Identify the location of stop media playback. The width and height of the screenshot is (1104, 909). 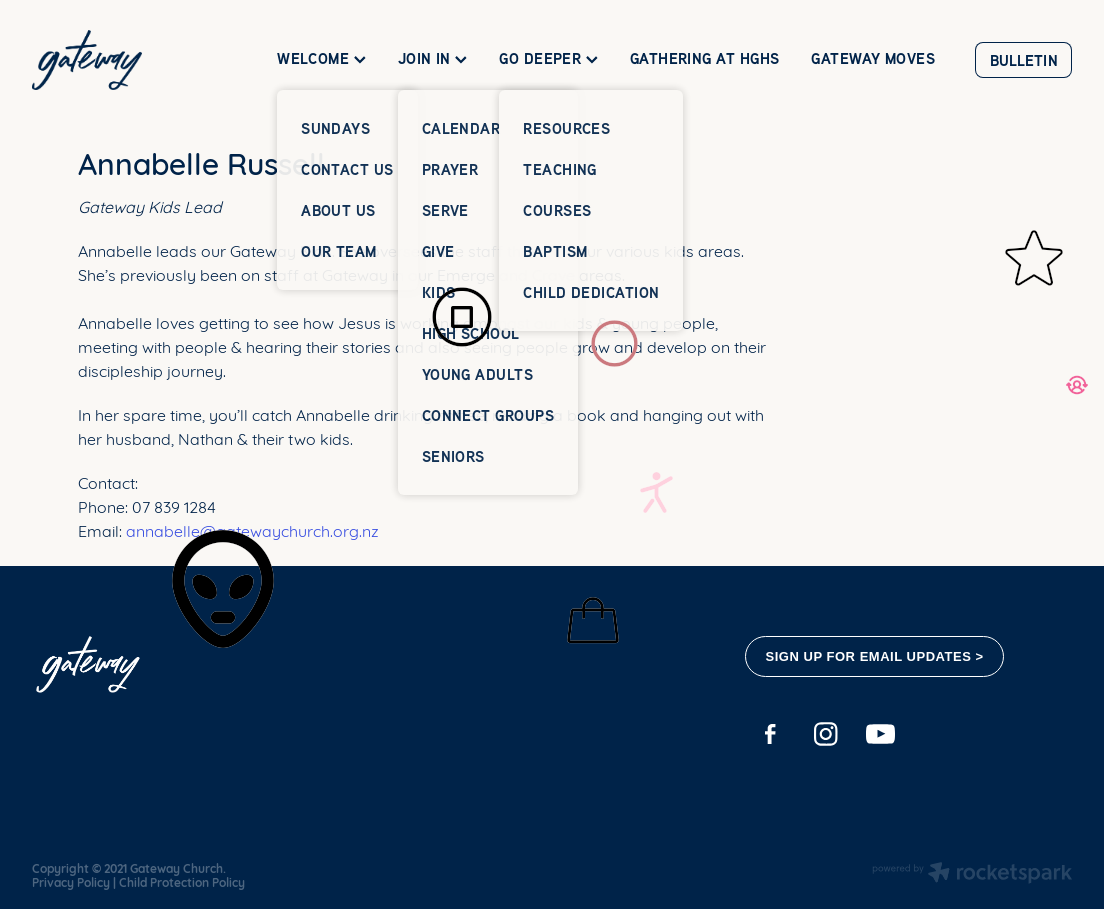
(462, 317).